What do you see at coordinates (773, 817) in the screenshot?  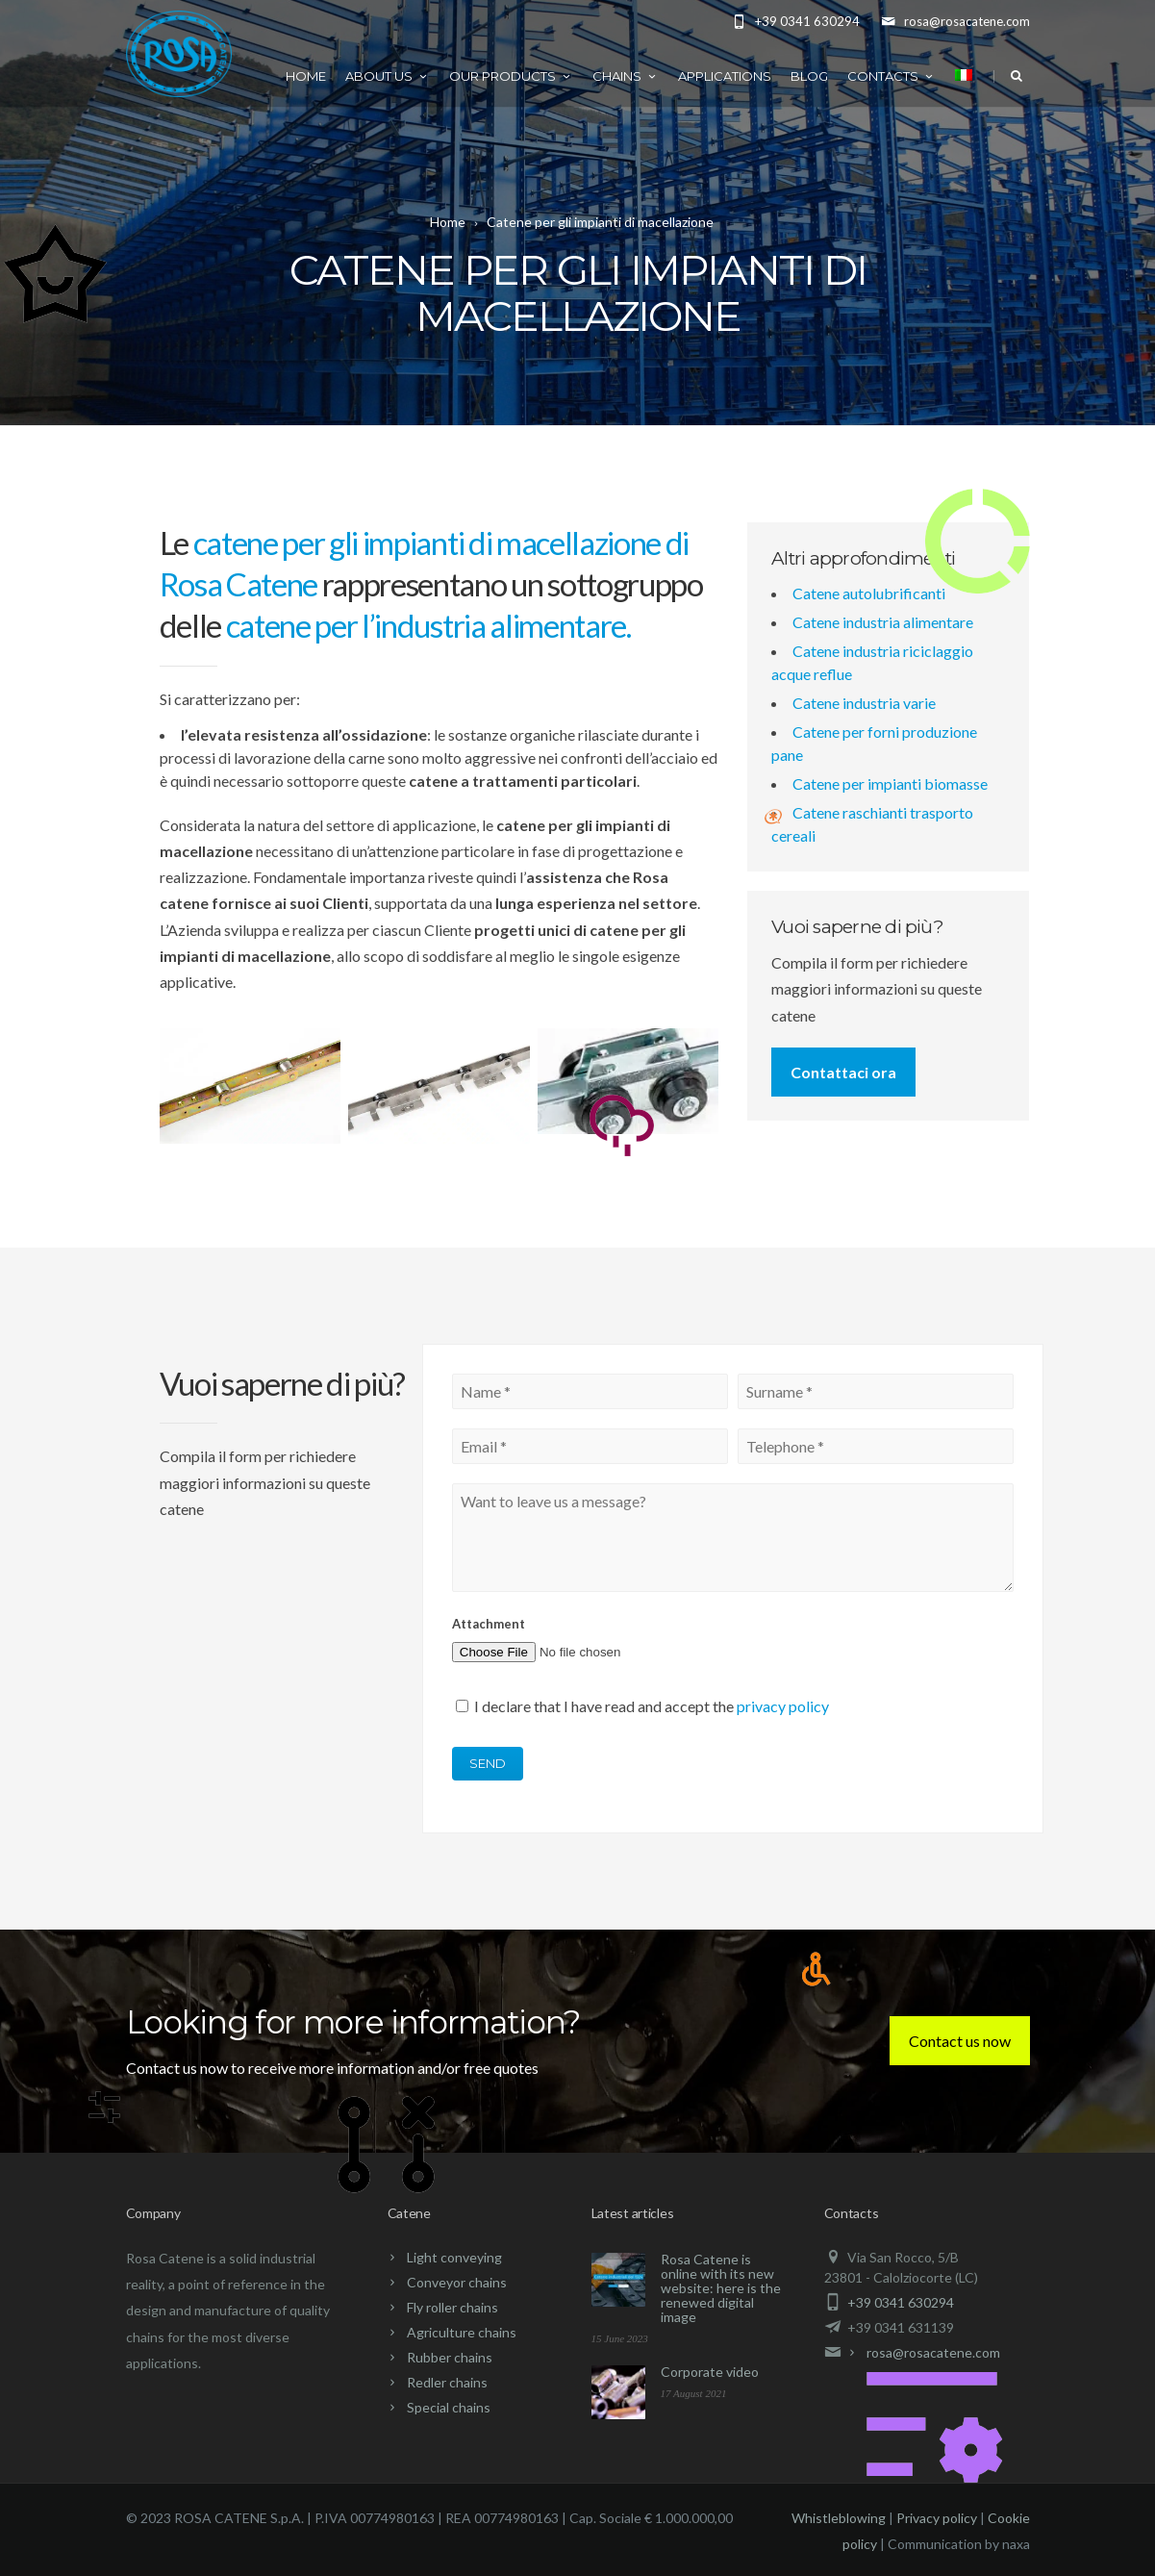 I see `asterisk open-source telephony platform logo` at bounding box center [773, 817].